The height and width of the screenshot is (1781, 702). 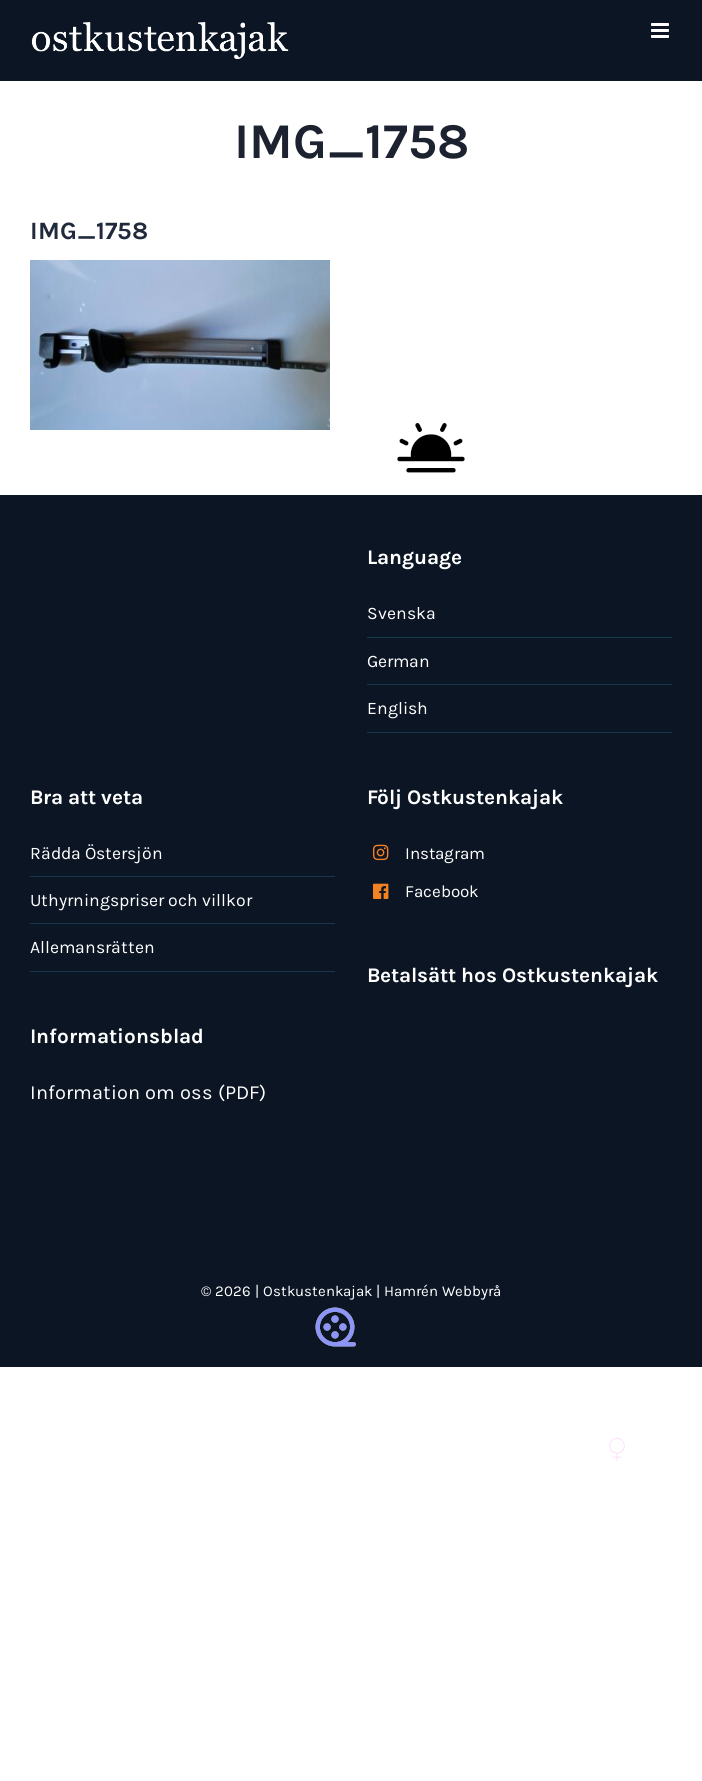 I want to click on toggle sunrise/sunset display mode, so click(x=431, y=450).